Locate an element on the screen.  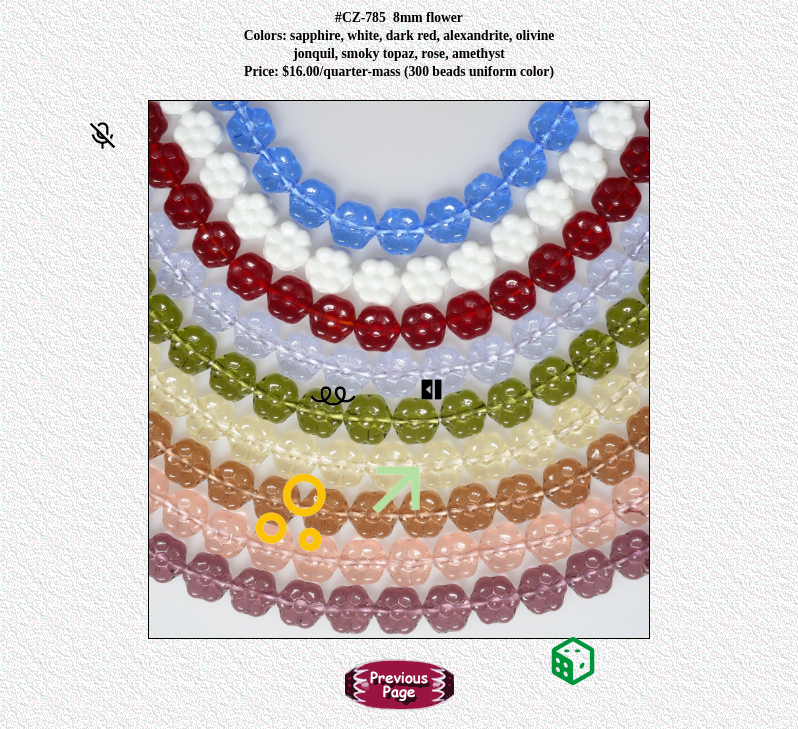
visit teespring storefront is located at coordinates (333, 396).